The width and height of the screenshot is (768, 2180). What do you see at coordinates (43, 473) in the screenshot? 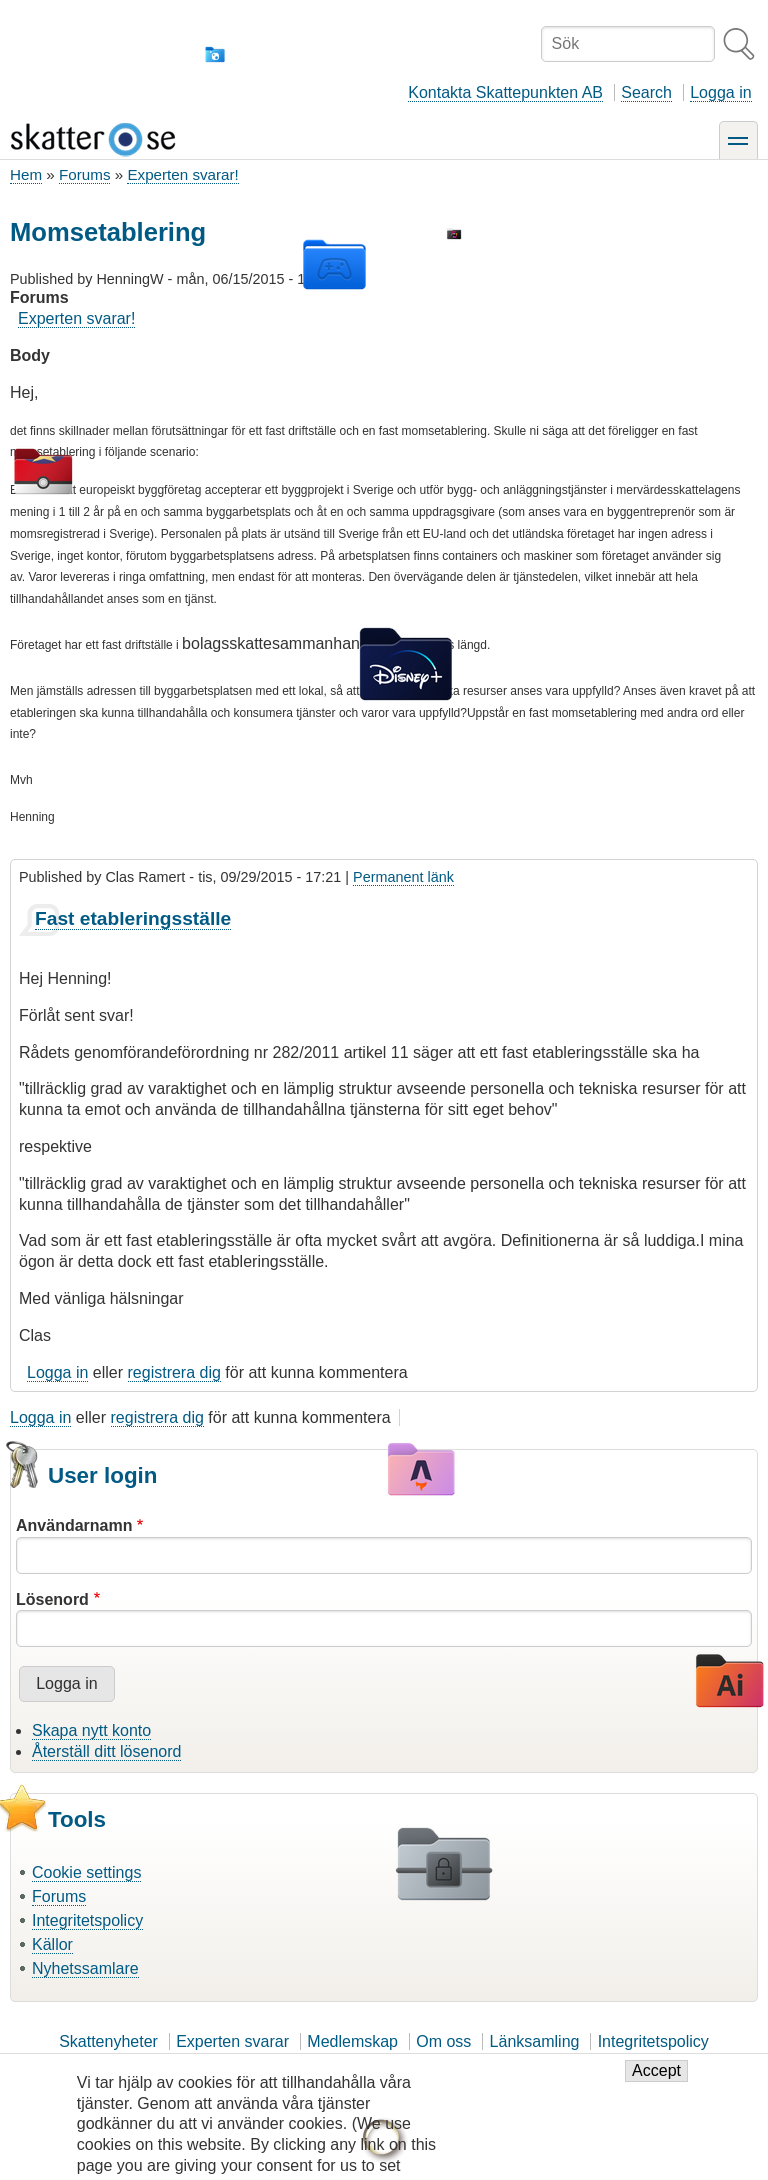
I see `open pokémon-themed folder` at bounding box center [43, 473].